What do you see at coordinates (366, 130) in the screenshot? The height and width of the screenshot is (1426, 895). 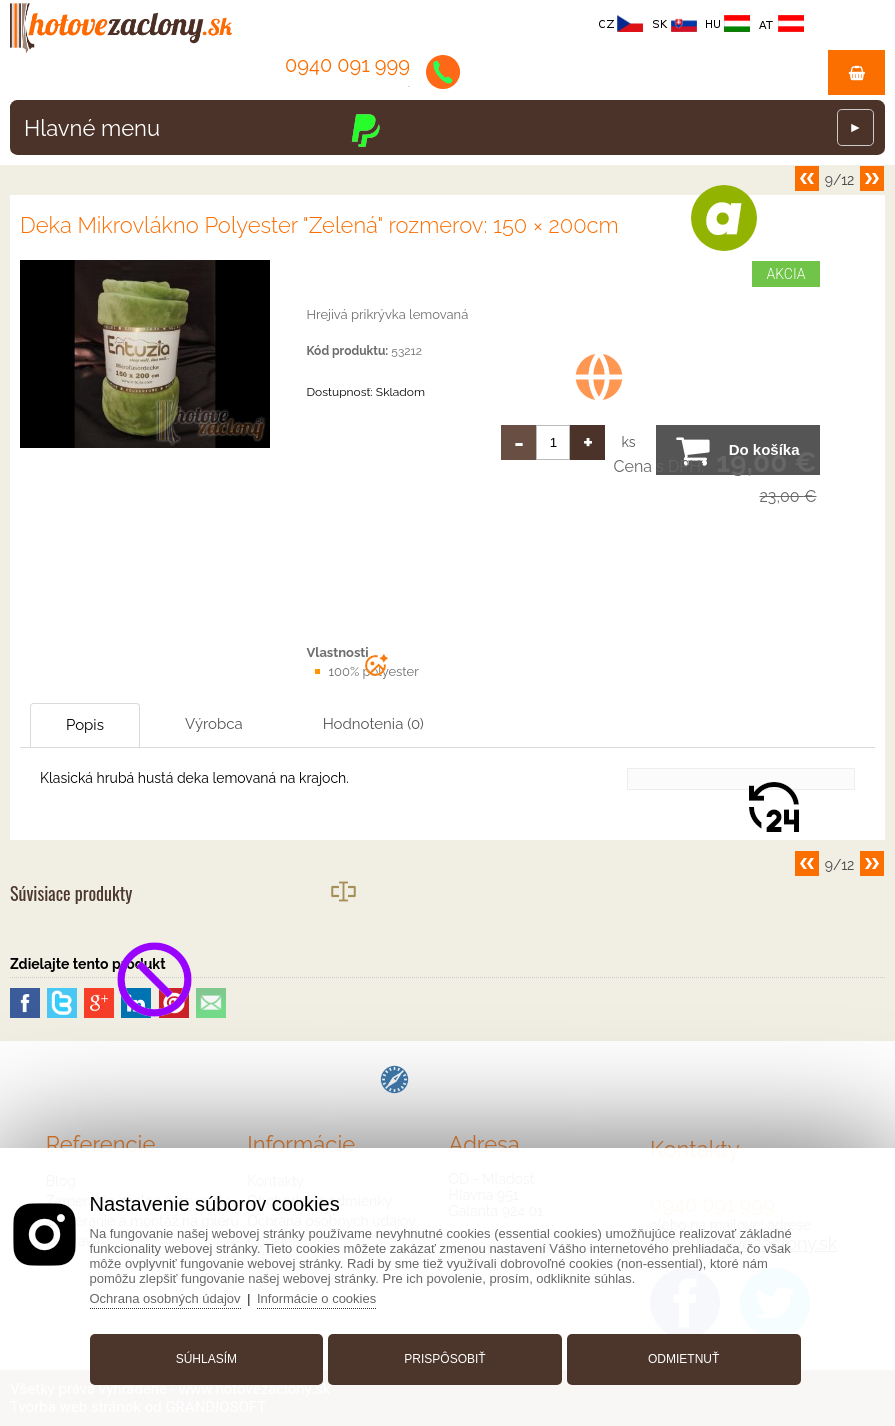 I see `pay with PayPal` at bounding box center [366, 130].